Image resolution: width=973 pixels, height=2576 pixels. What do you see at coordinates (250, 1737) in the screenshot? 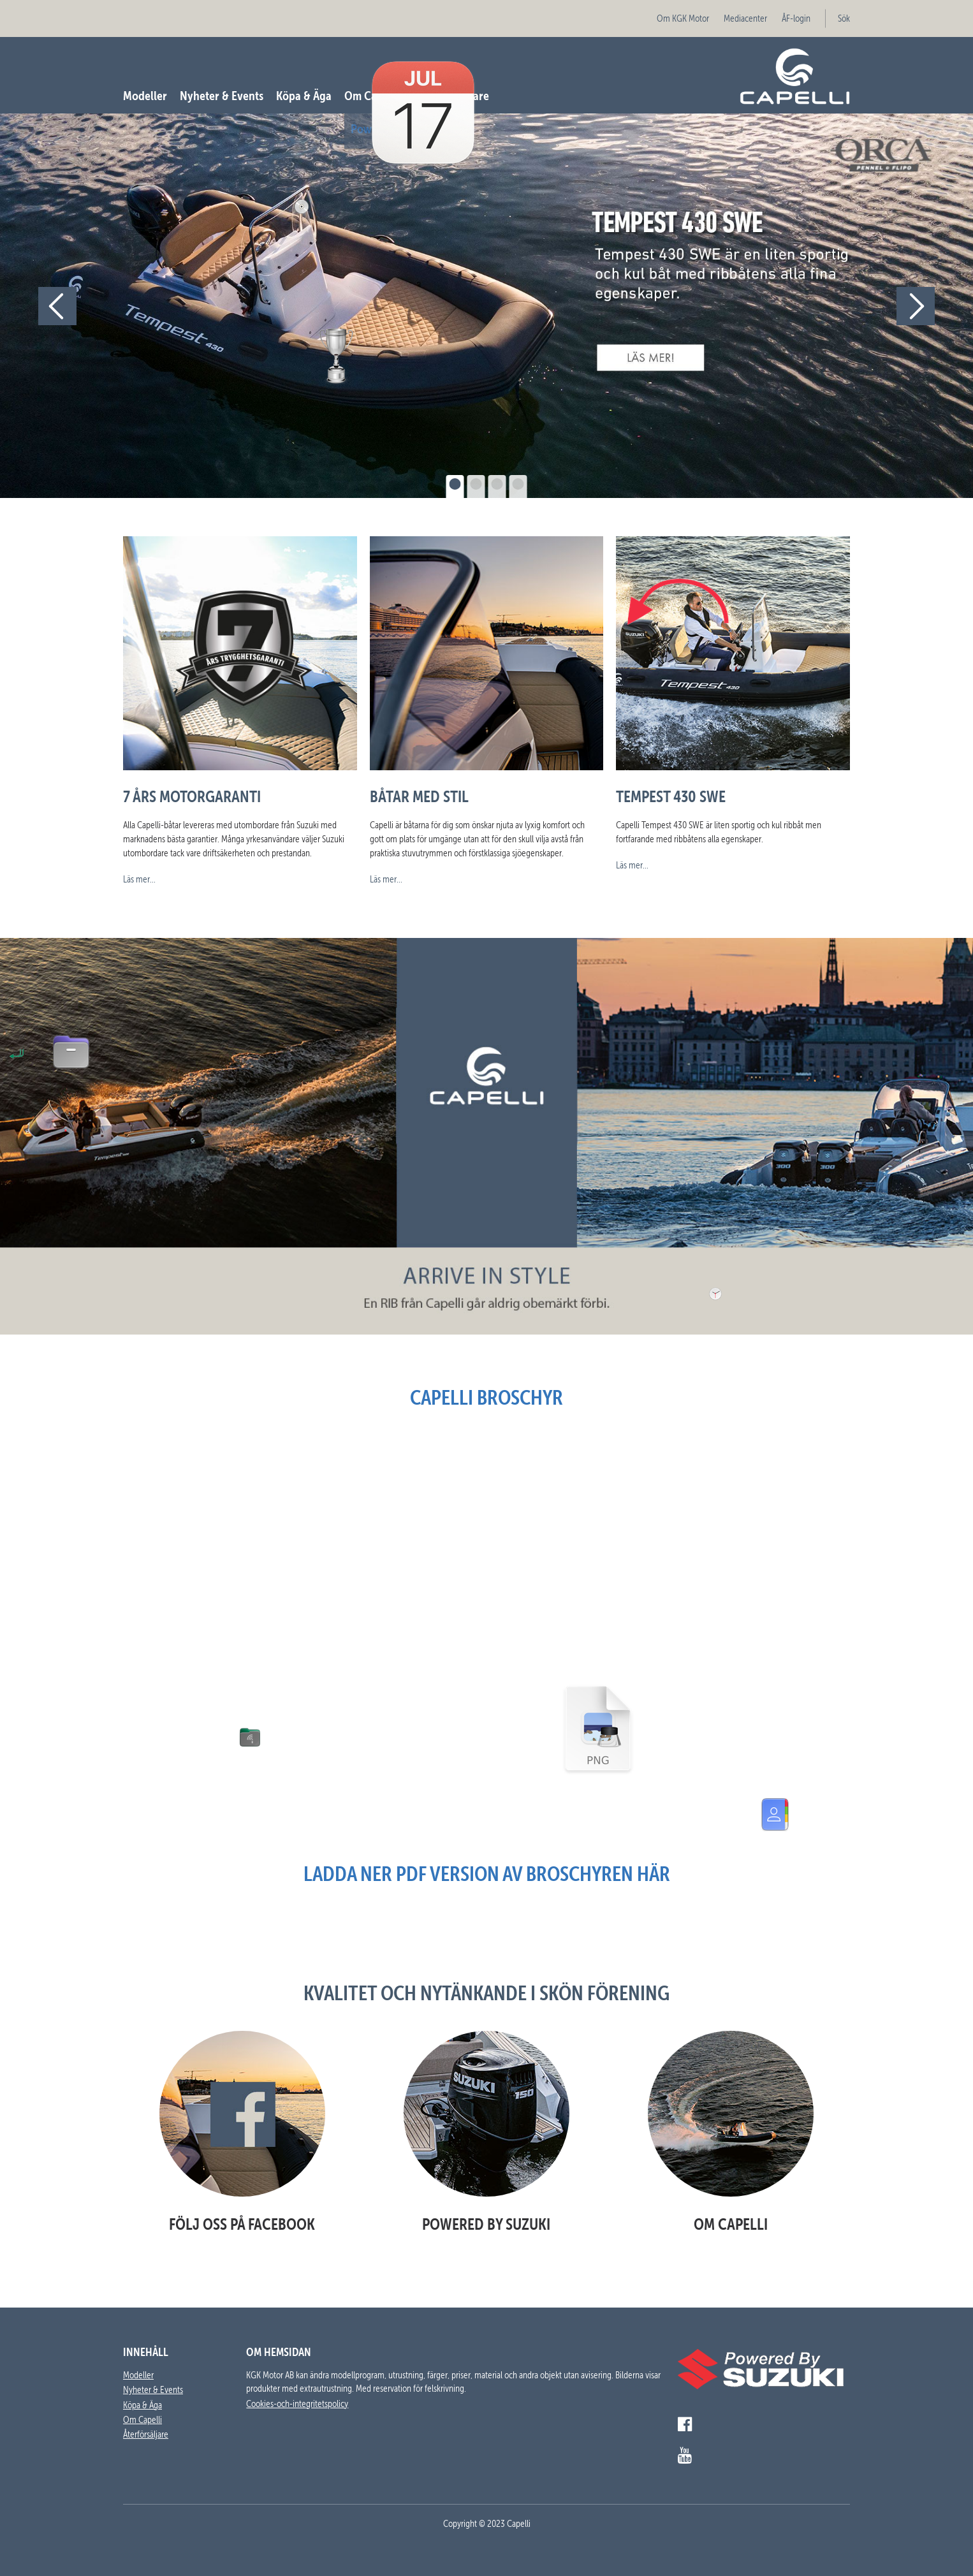
I see `open insync cloud sync folder` at bounding box center [250, 1737].